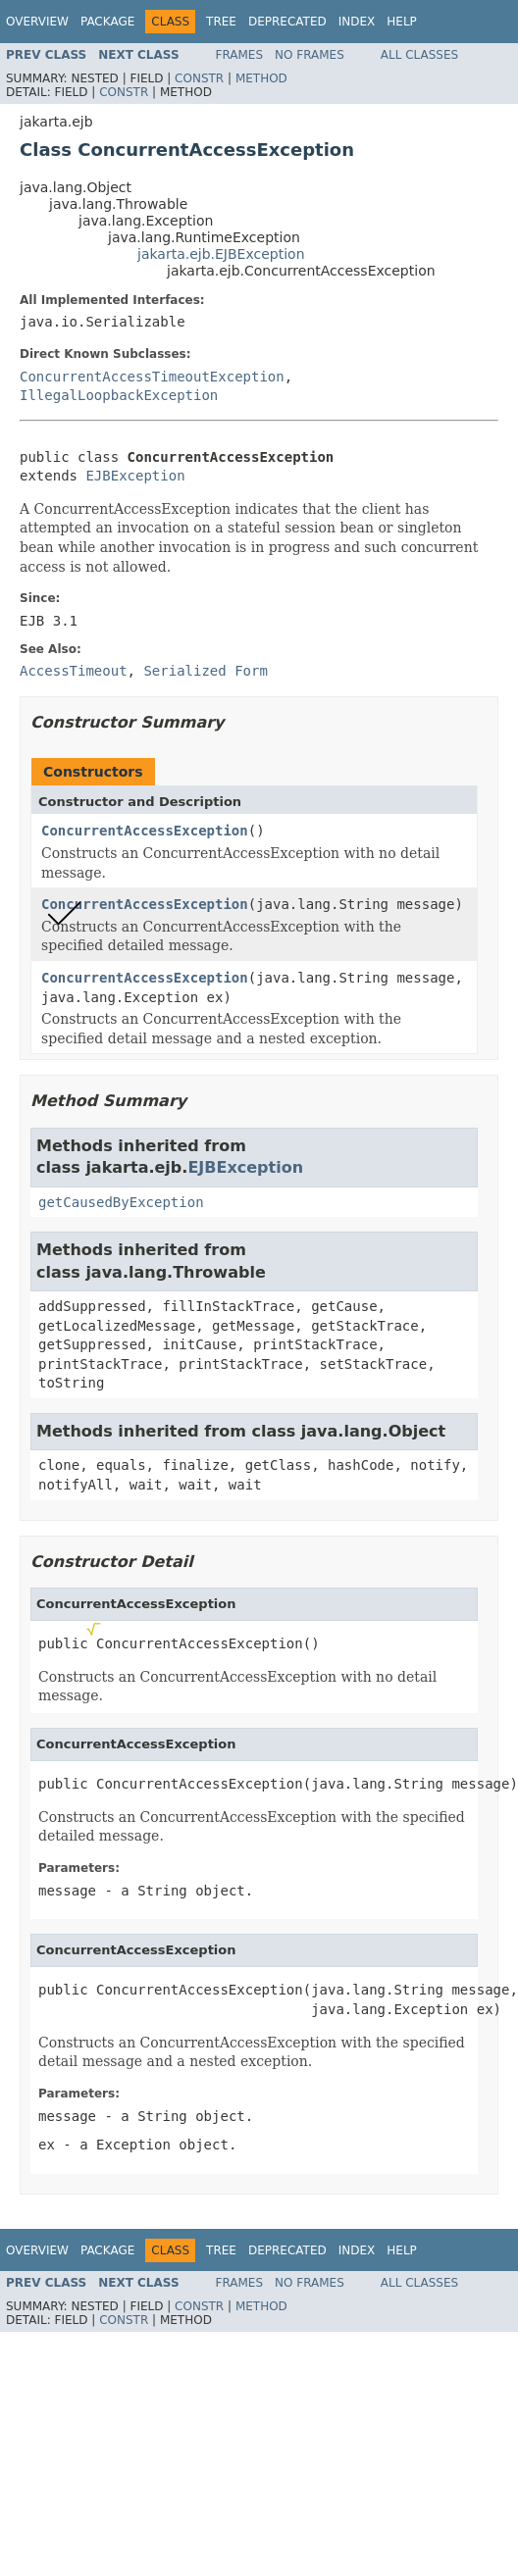 Image resolution: width=518 pixels, height=2576 pixels. What do you see at coordinates (64, 912) in the screenshot?
I see `confirm or complete an action` at bounding box center [64, 912].